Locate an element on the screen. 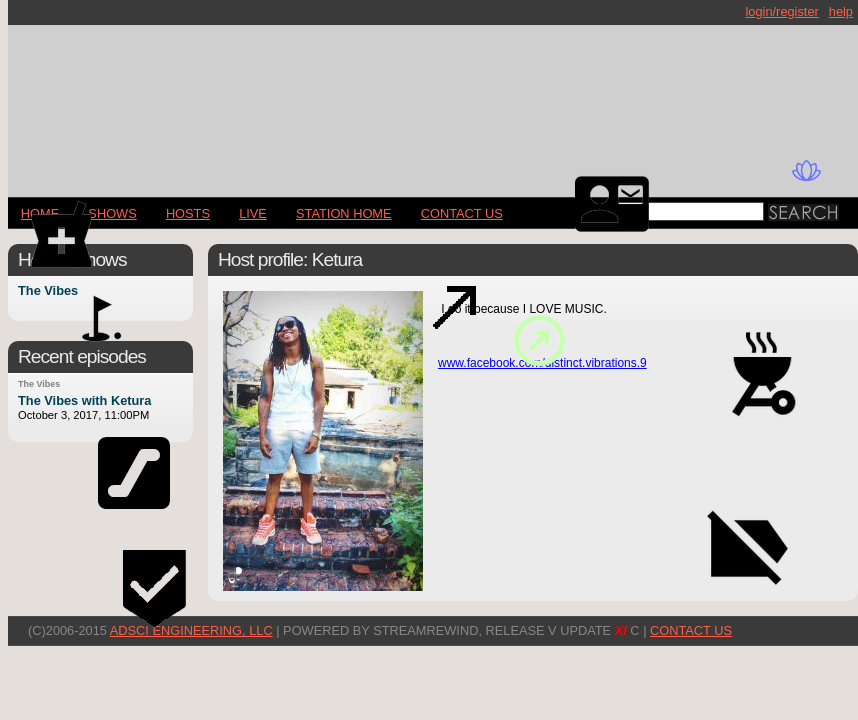 This screenshot has height=720, width=858. mark location as visited is located at coordinates (154, 588).